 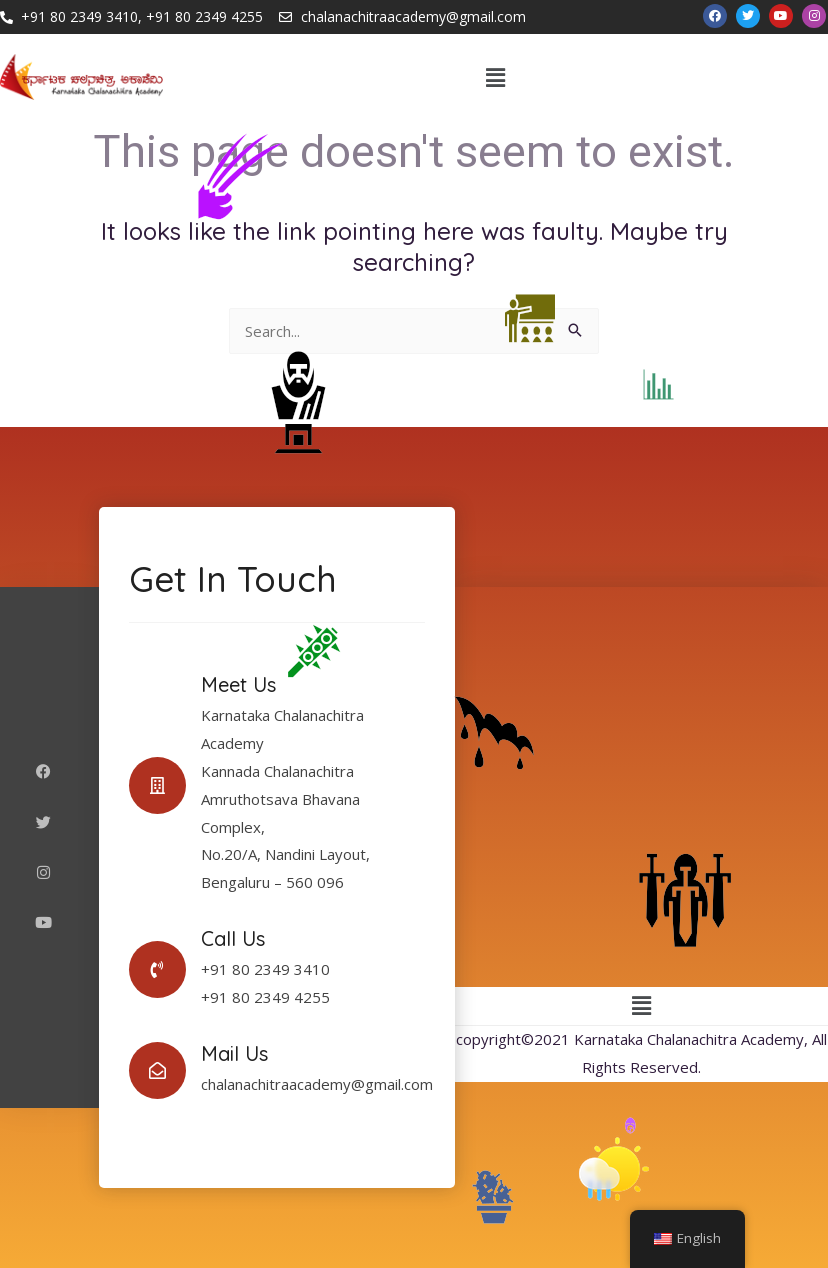 What do you see at coordinates (494, 1197) in the screenshot?
I see `decorative plant or garden category indicator` at bounding box center [494, 1197].